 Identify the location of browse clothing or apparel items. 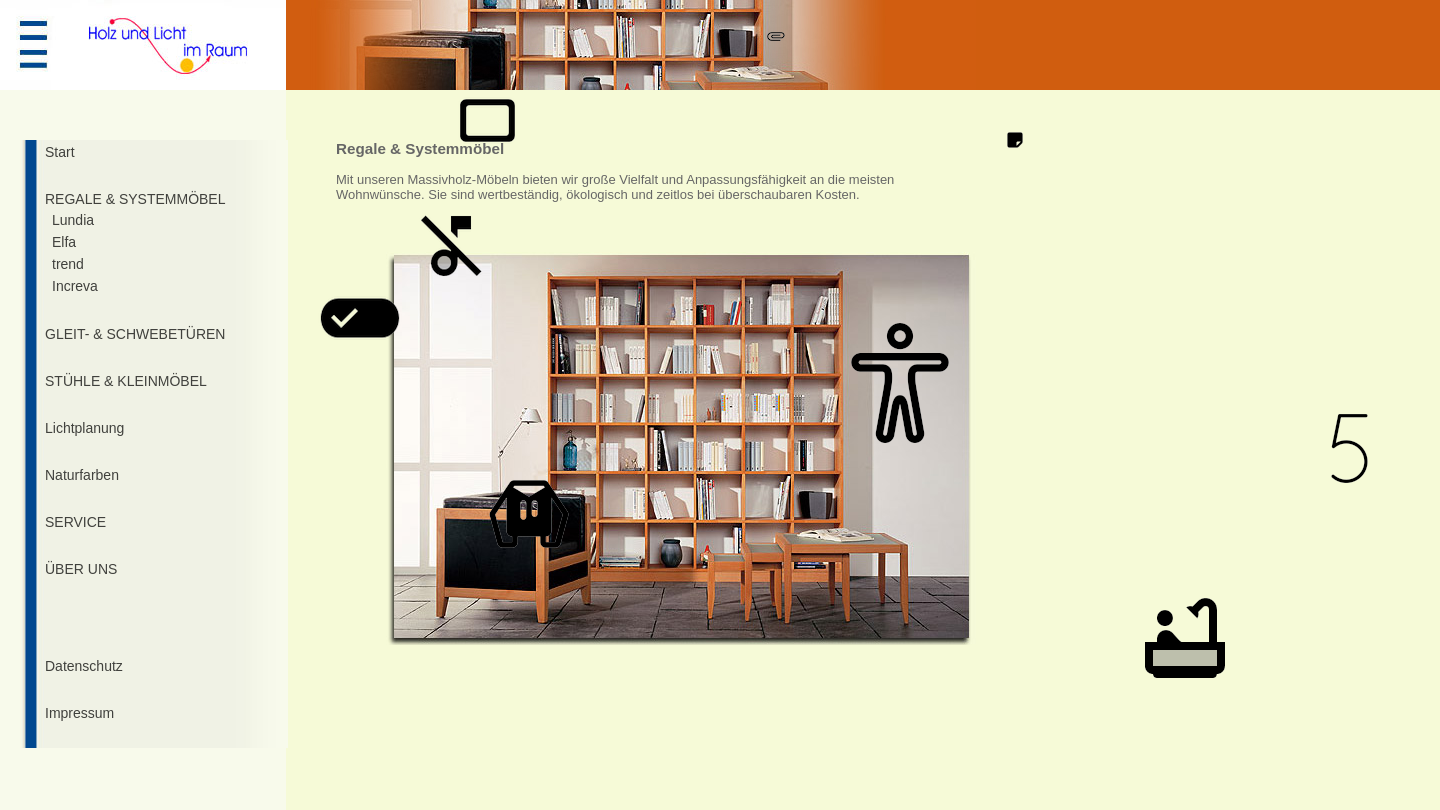
(529, 514).